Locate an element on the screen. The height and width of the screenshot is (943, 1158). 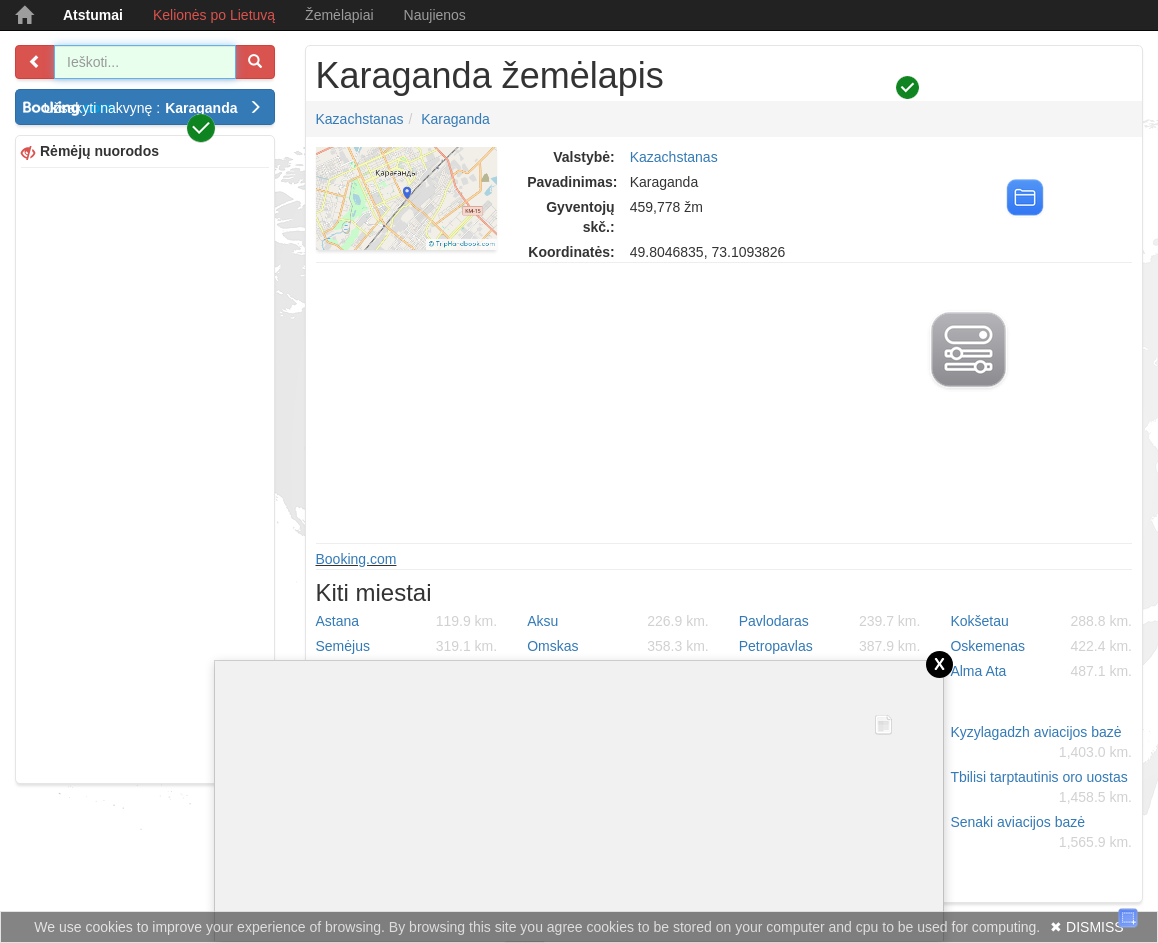
indicates file has been successfully synced is located at coordinates (201, 128).